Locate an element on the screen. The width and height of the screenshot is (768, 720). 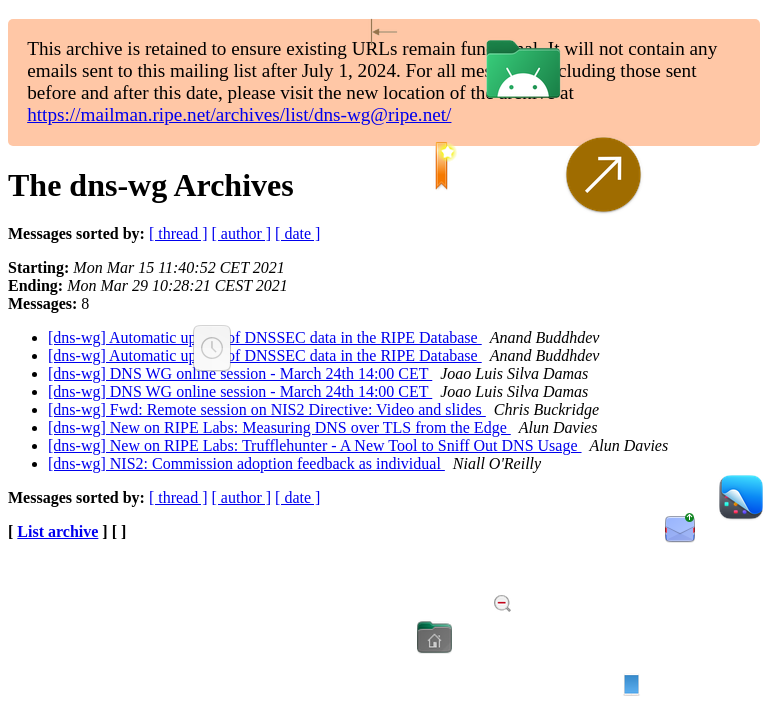
add a new bookmark is located at coordinates (443, 167).